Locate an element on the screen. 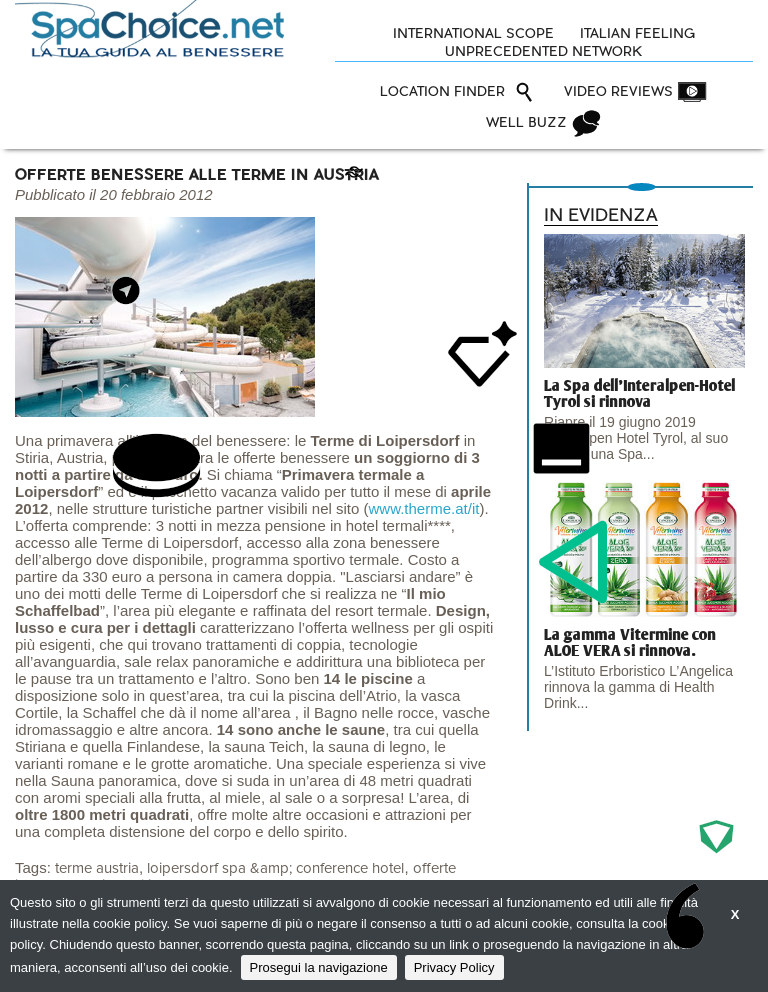 This screenshot has width=768, height=992. switch to bottom panel layout is located at coordinates (561, 448).